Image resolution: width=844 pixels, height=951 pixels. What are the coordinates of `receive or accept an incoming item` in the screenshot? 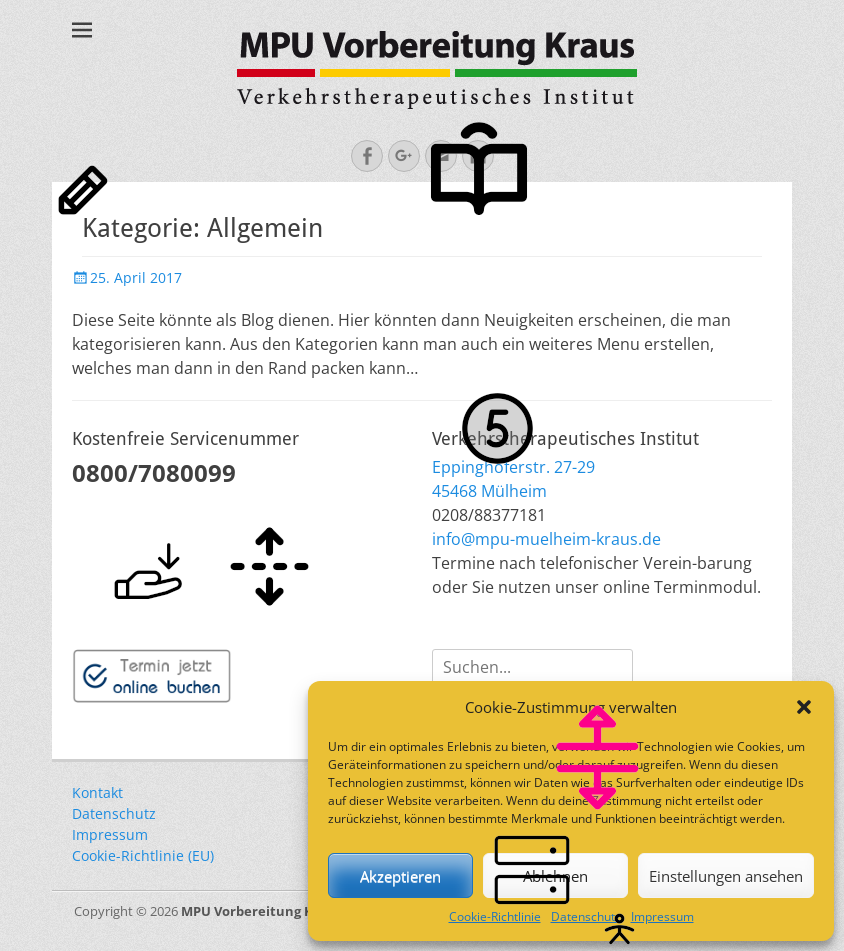 It's located at (150, 574).